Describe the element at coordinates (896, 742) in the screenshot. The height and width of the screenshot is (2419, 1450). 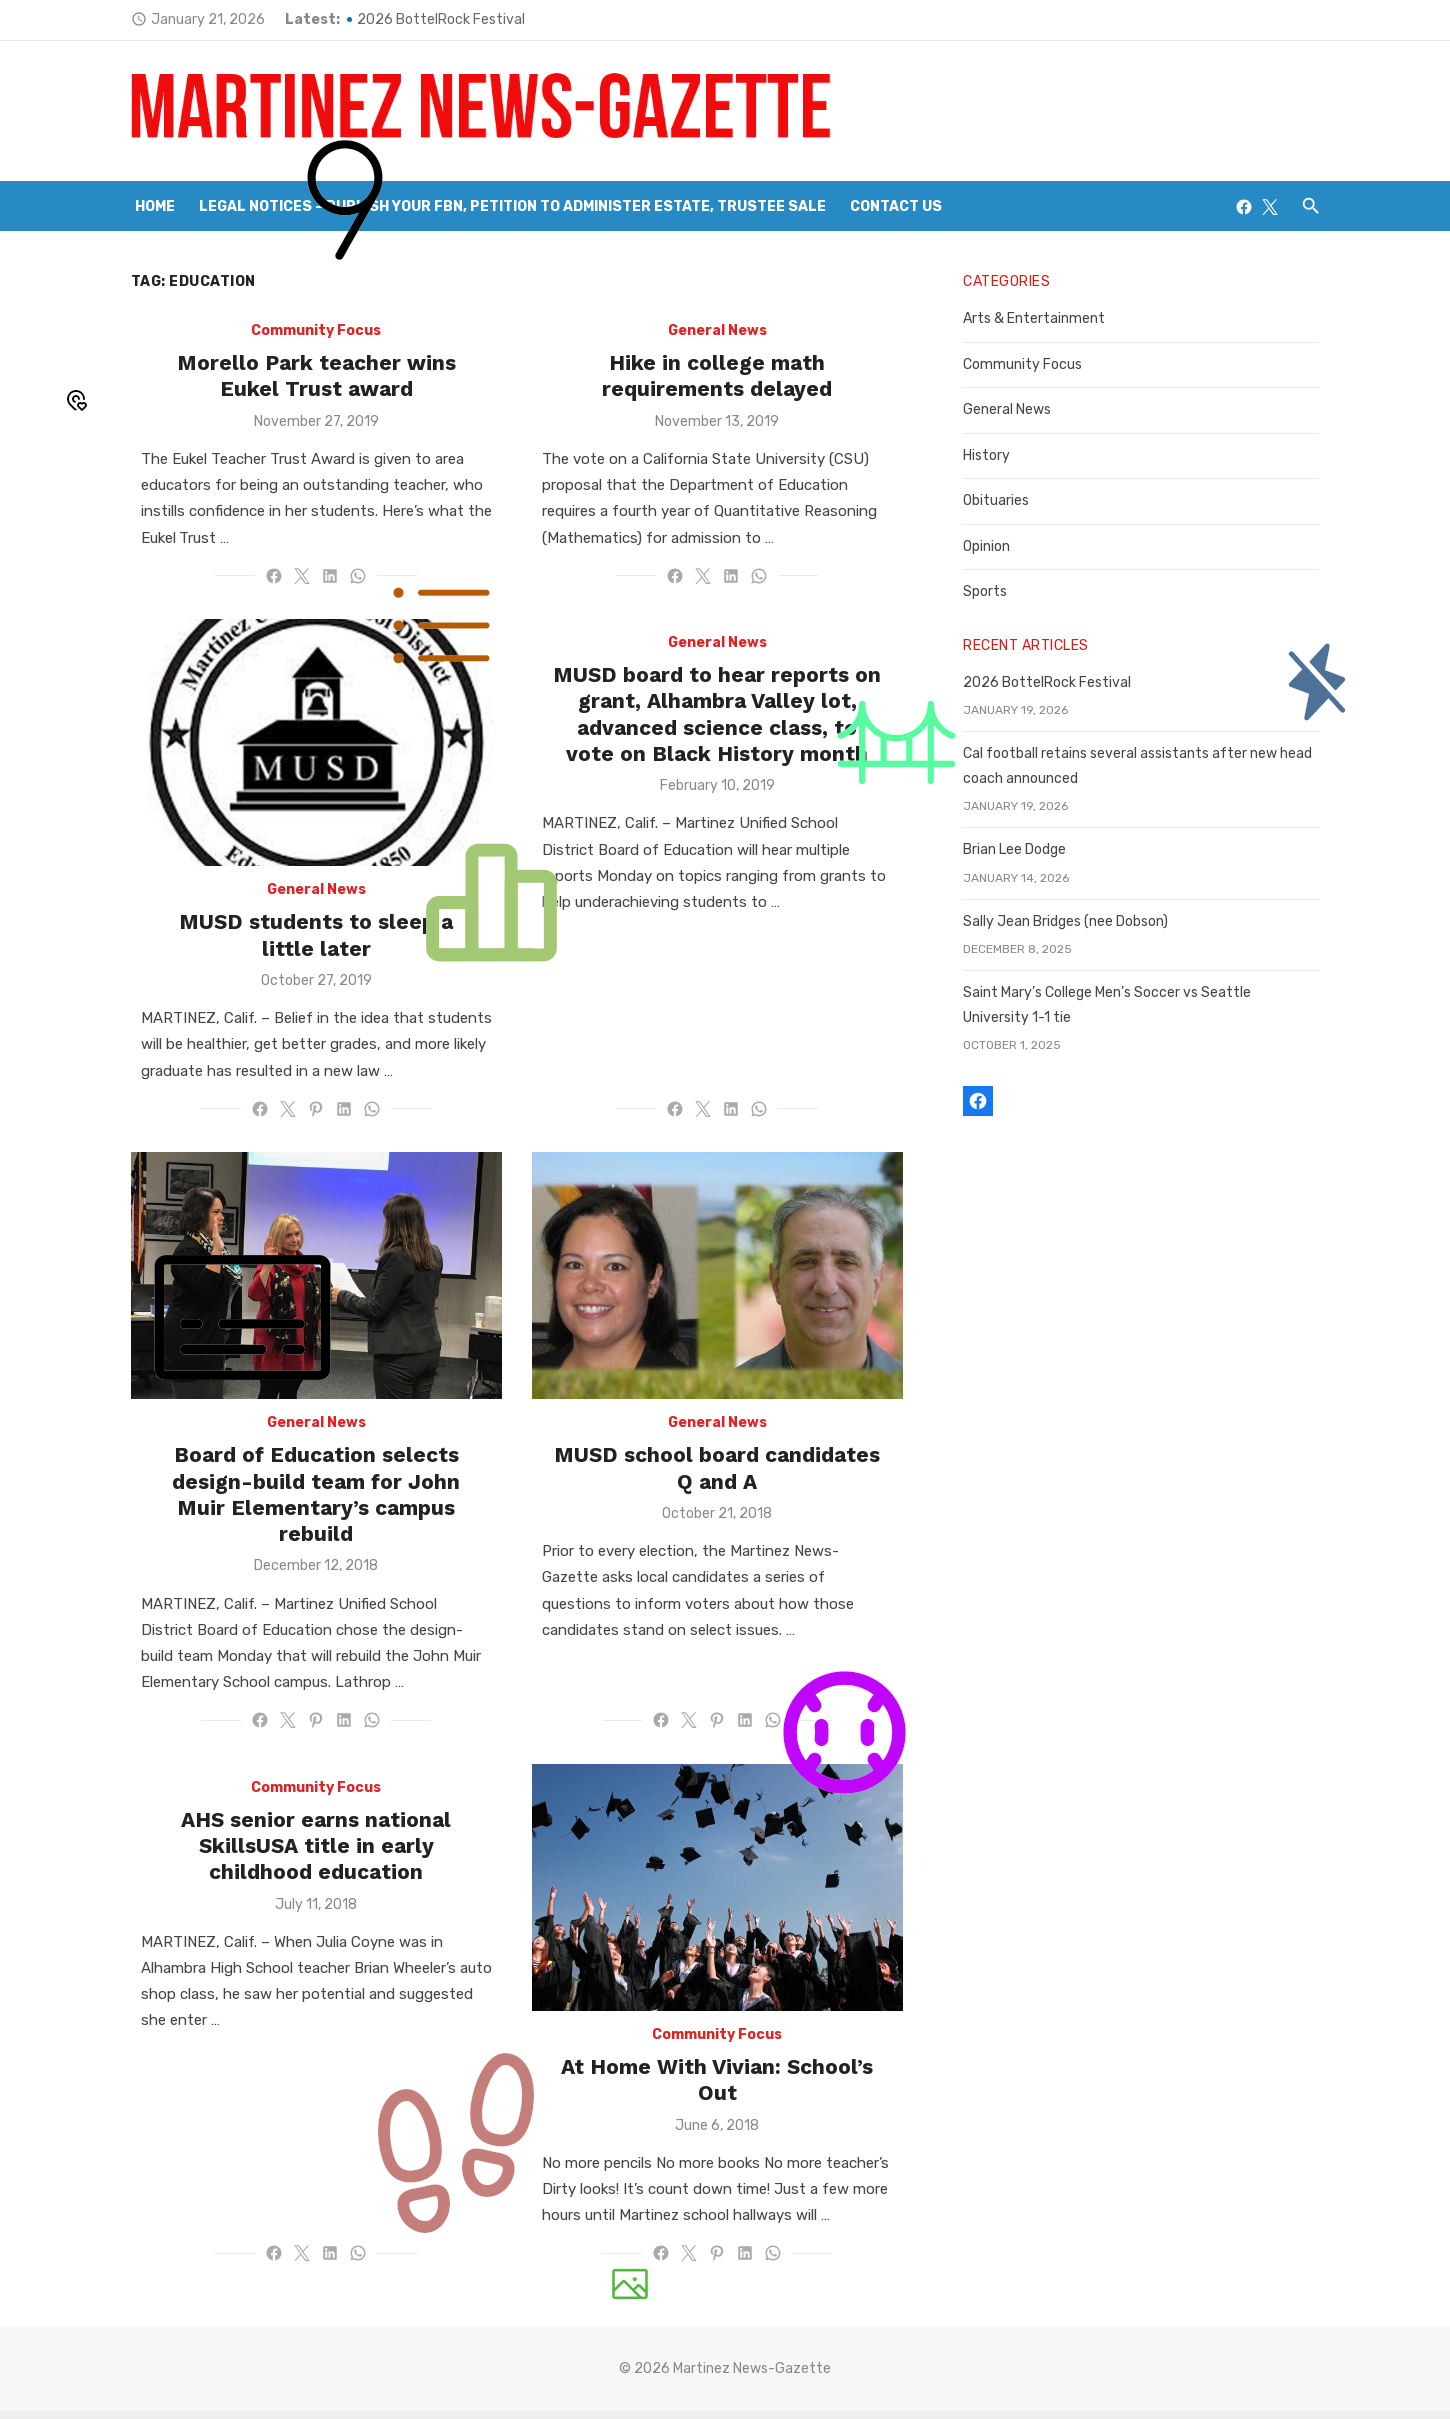
I see `view bridge or crossing information` at that location.